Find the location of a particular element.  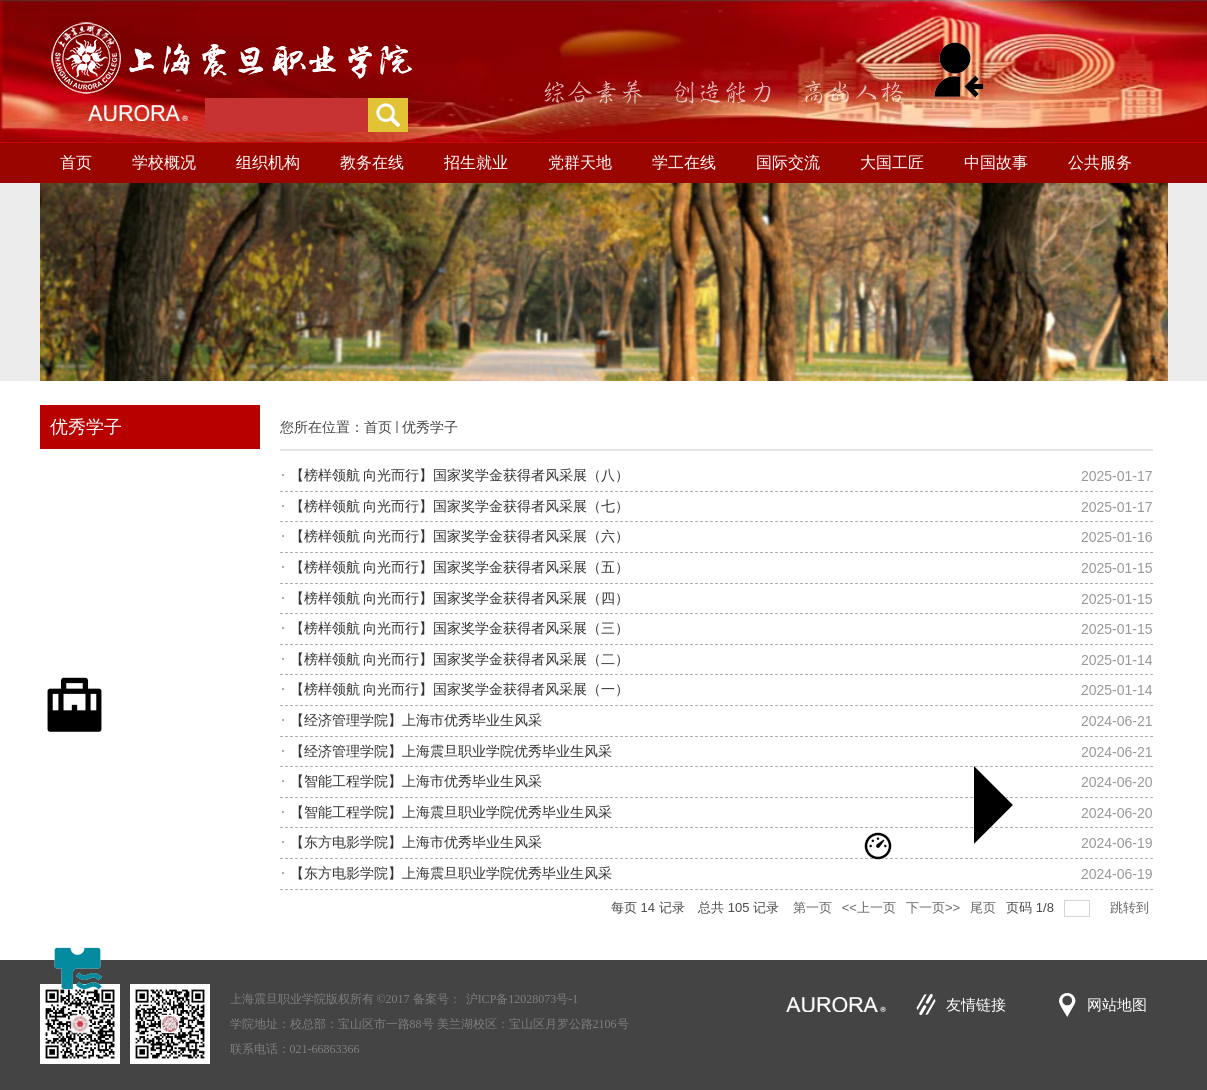

indicates breathable or ventilated clothing is located at coordinates (77, 968).